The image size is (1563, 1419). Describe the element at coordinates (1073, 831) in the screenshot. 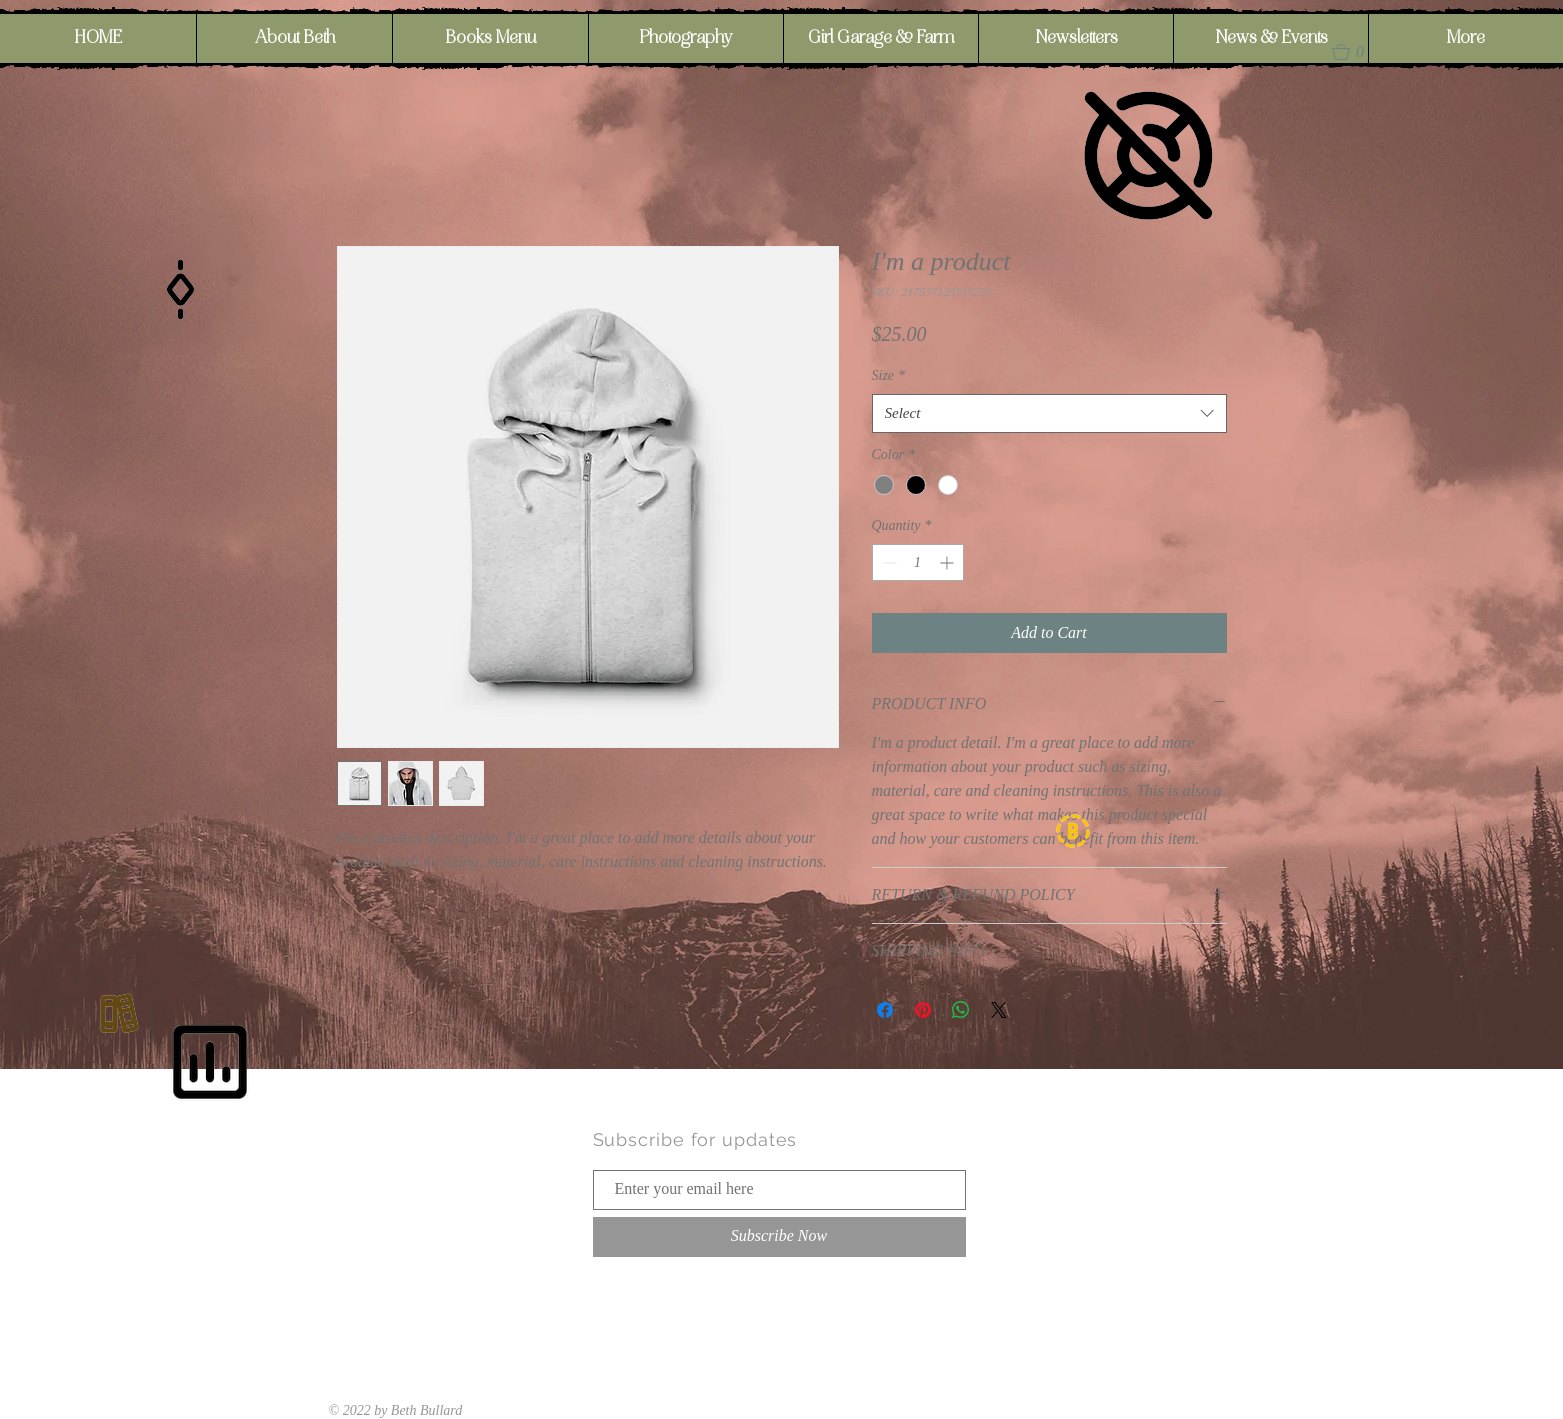

I see `indicates a draft or pending bold formatting option` at that location.